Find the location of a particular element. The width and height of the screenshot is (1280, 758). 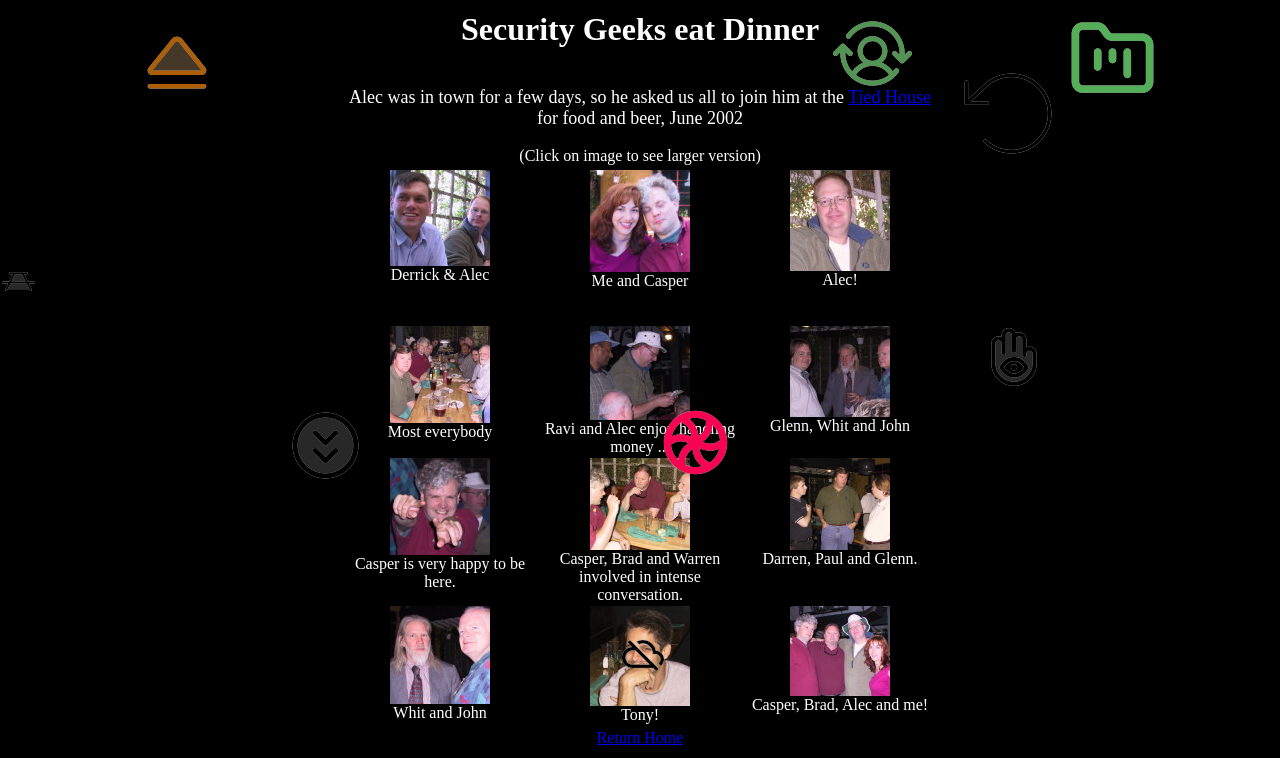

undo last action is located at coordinates (1011, 113).